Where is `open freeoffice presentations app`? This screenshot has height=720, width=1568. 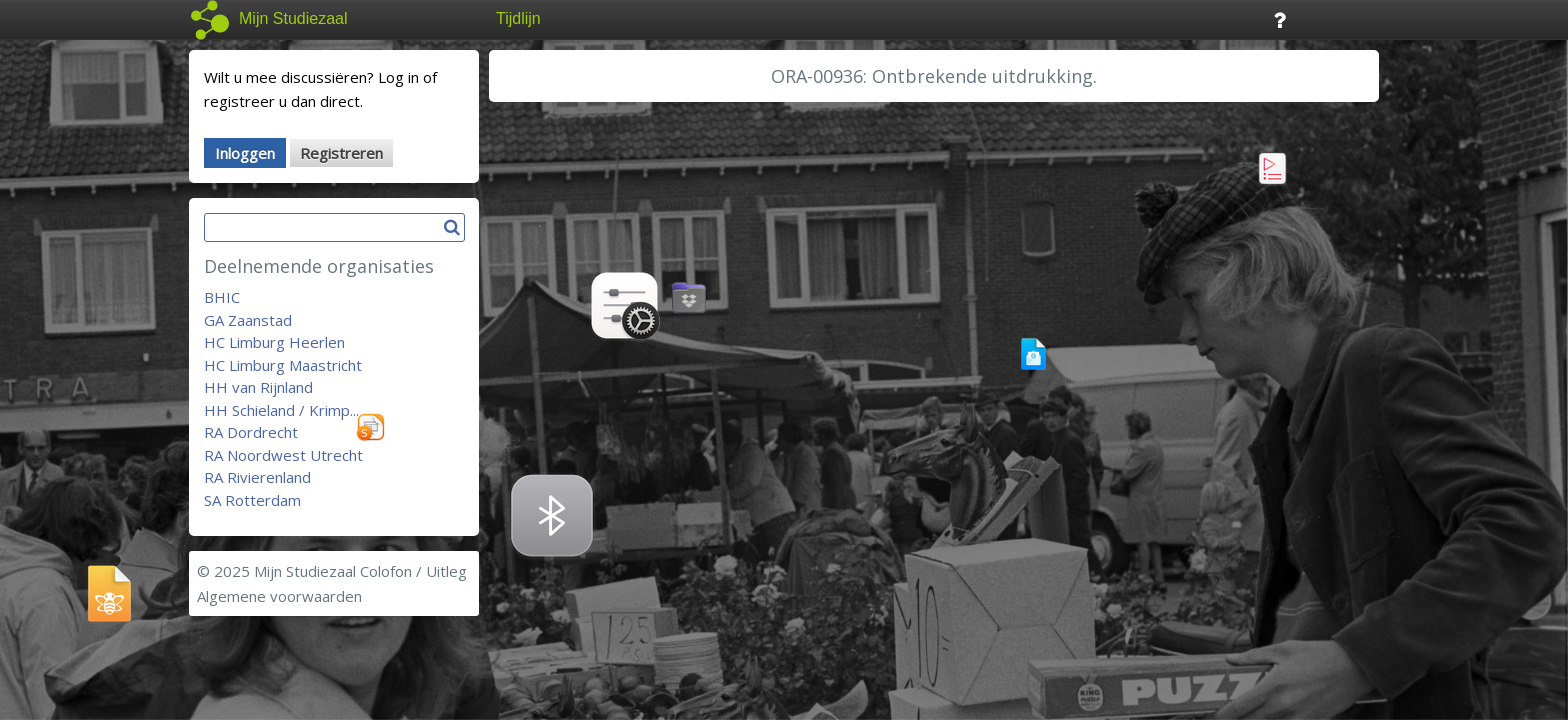 open freeoffice presentations app is located at coordinates (371, 427).